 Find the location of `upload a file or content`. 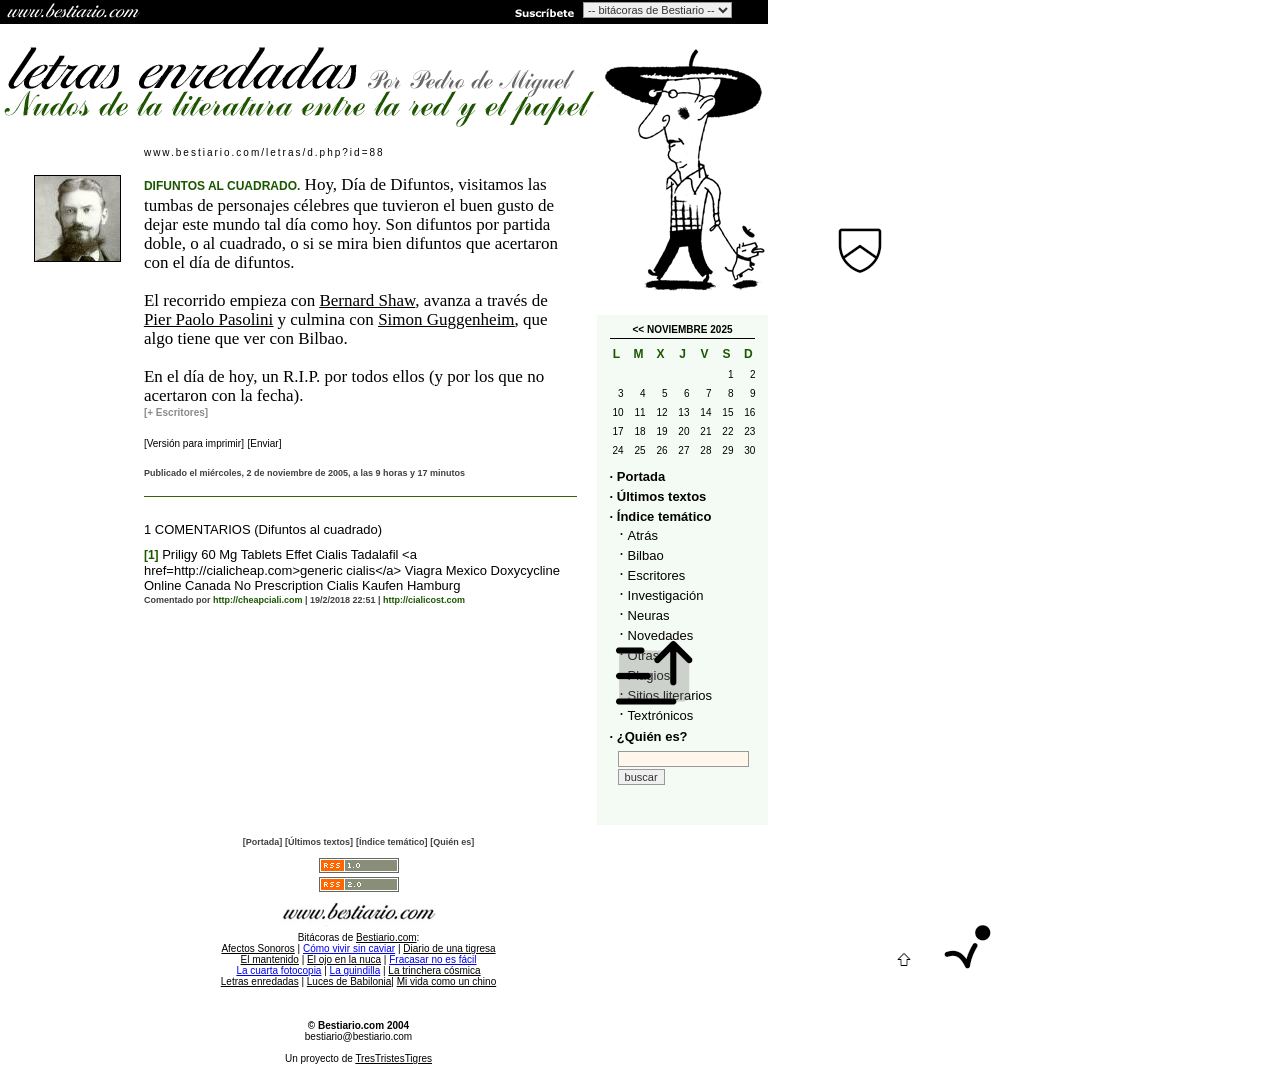

upload a file or content is located at coordinates (904, 960).